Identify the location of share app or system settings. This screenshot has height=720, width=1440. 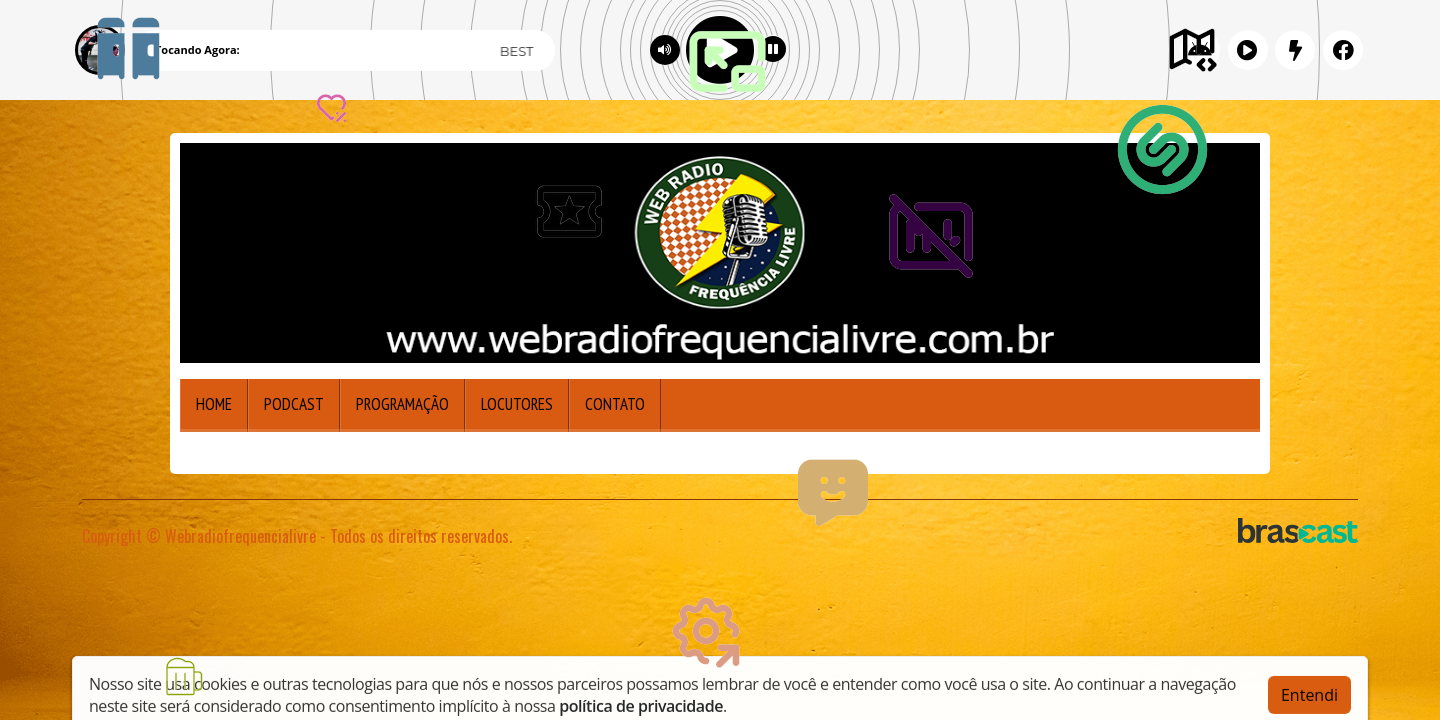
(706, 631).